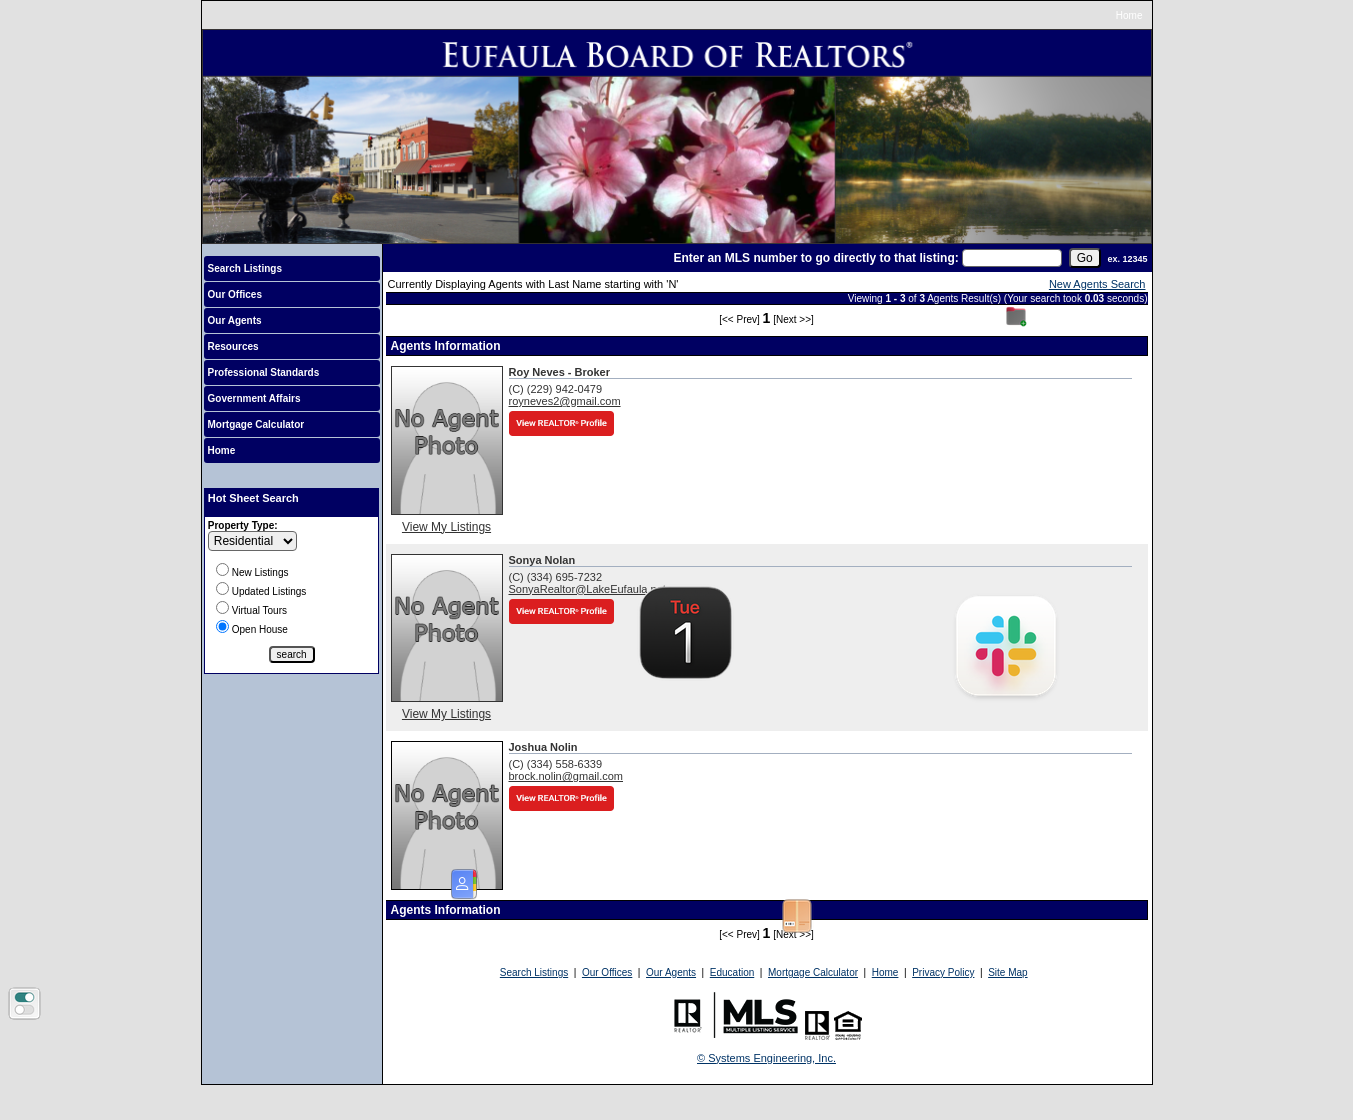  What do you see at coordinates (685, 632) in the screenshot?
I see `open the calendar app` at bounding box center [685, 632].